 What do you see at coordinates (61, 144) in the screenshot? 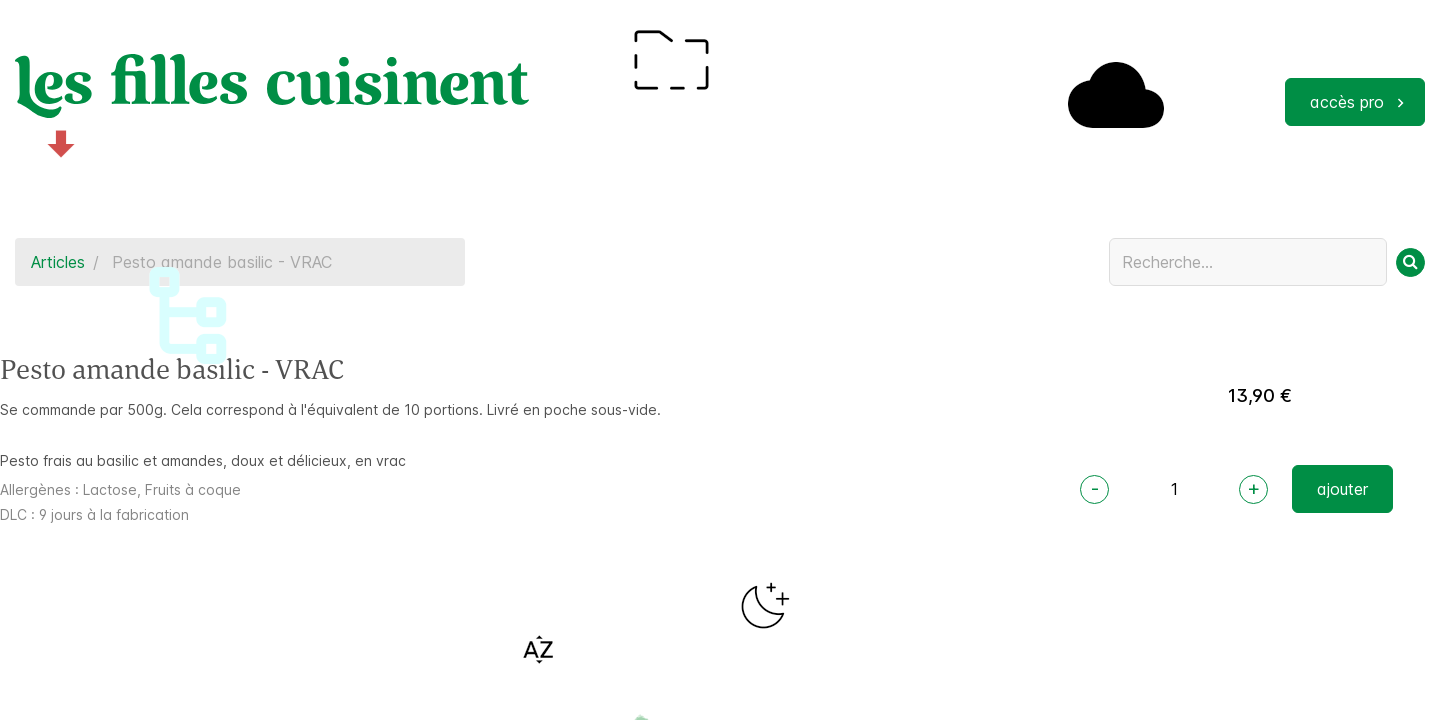
I see `download a file or content` at bounding box center [61, 144].